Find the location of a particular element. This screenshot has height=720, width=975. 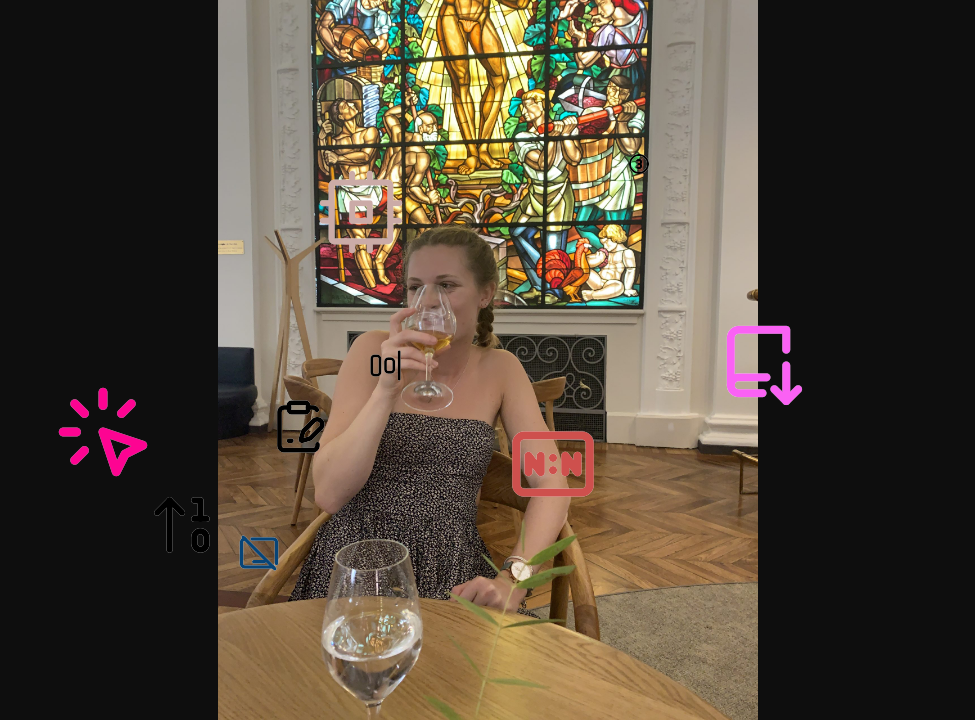

sort numerically in descending order (high to low) is located at coordinates (185, 525).